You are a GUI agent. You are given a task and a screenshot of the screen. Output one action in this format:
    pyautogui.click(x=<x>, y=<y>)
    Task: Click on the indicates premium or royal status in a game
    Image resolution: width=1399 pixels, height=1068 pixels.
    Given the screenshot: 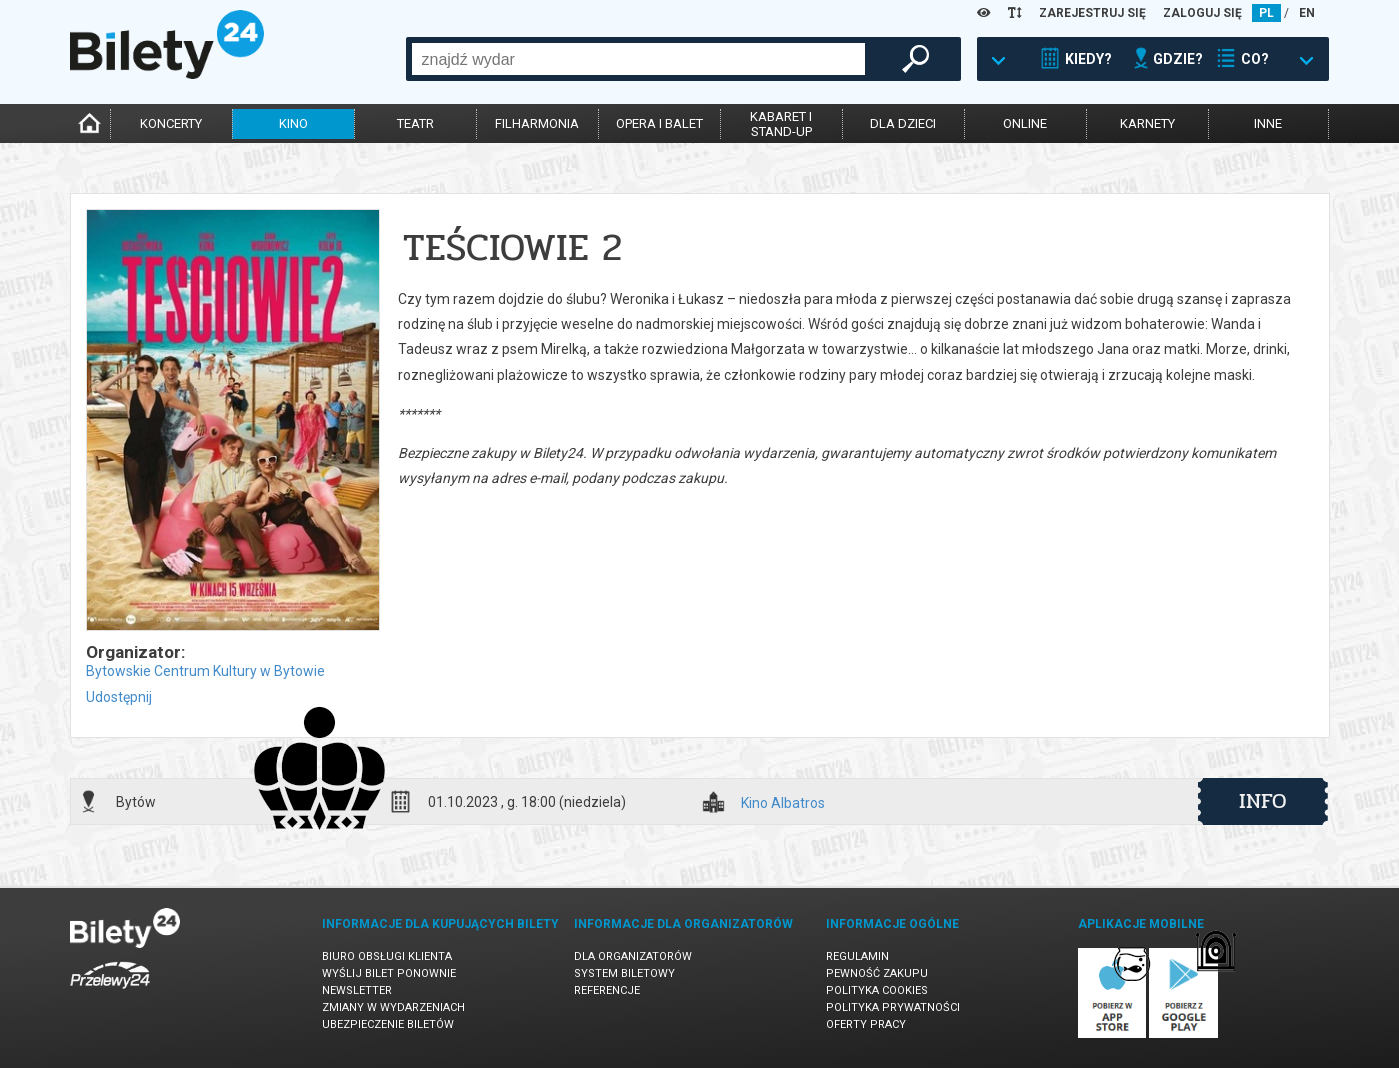 What is the action you would take?
    pyautogui.click(x=319, y=768)
    